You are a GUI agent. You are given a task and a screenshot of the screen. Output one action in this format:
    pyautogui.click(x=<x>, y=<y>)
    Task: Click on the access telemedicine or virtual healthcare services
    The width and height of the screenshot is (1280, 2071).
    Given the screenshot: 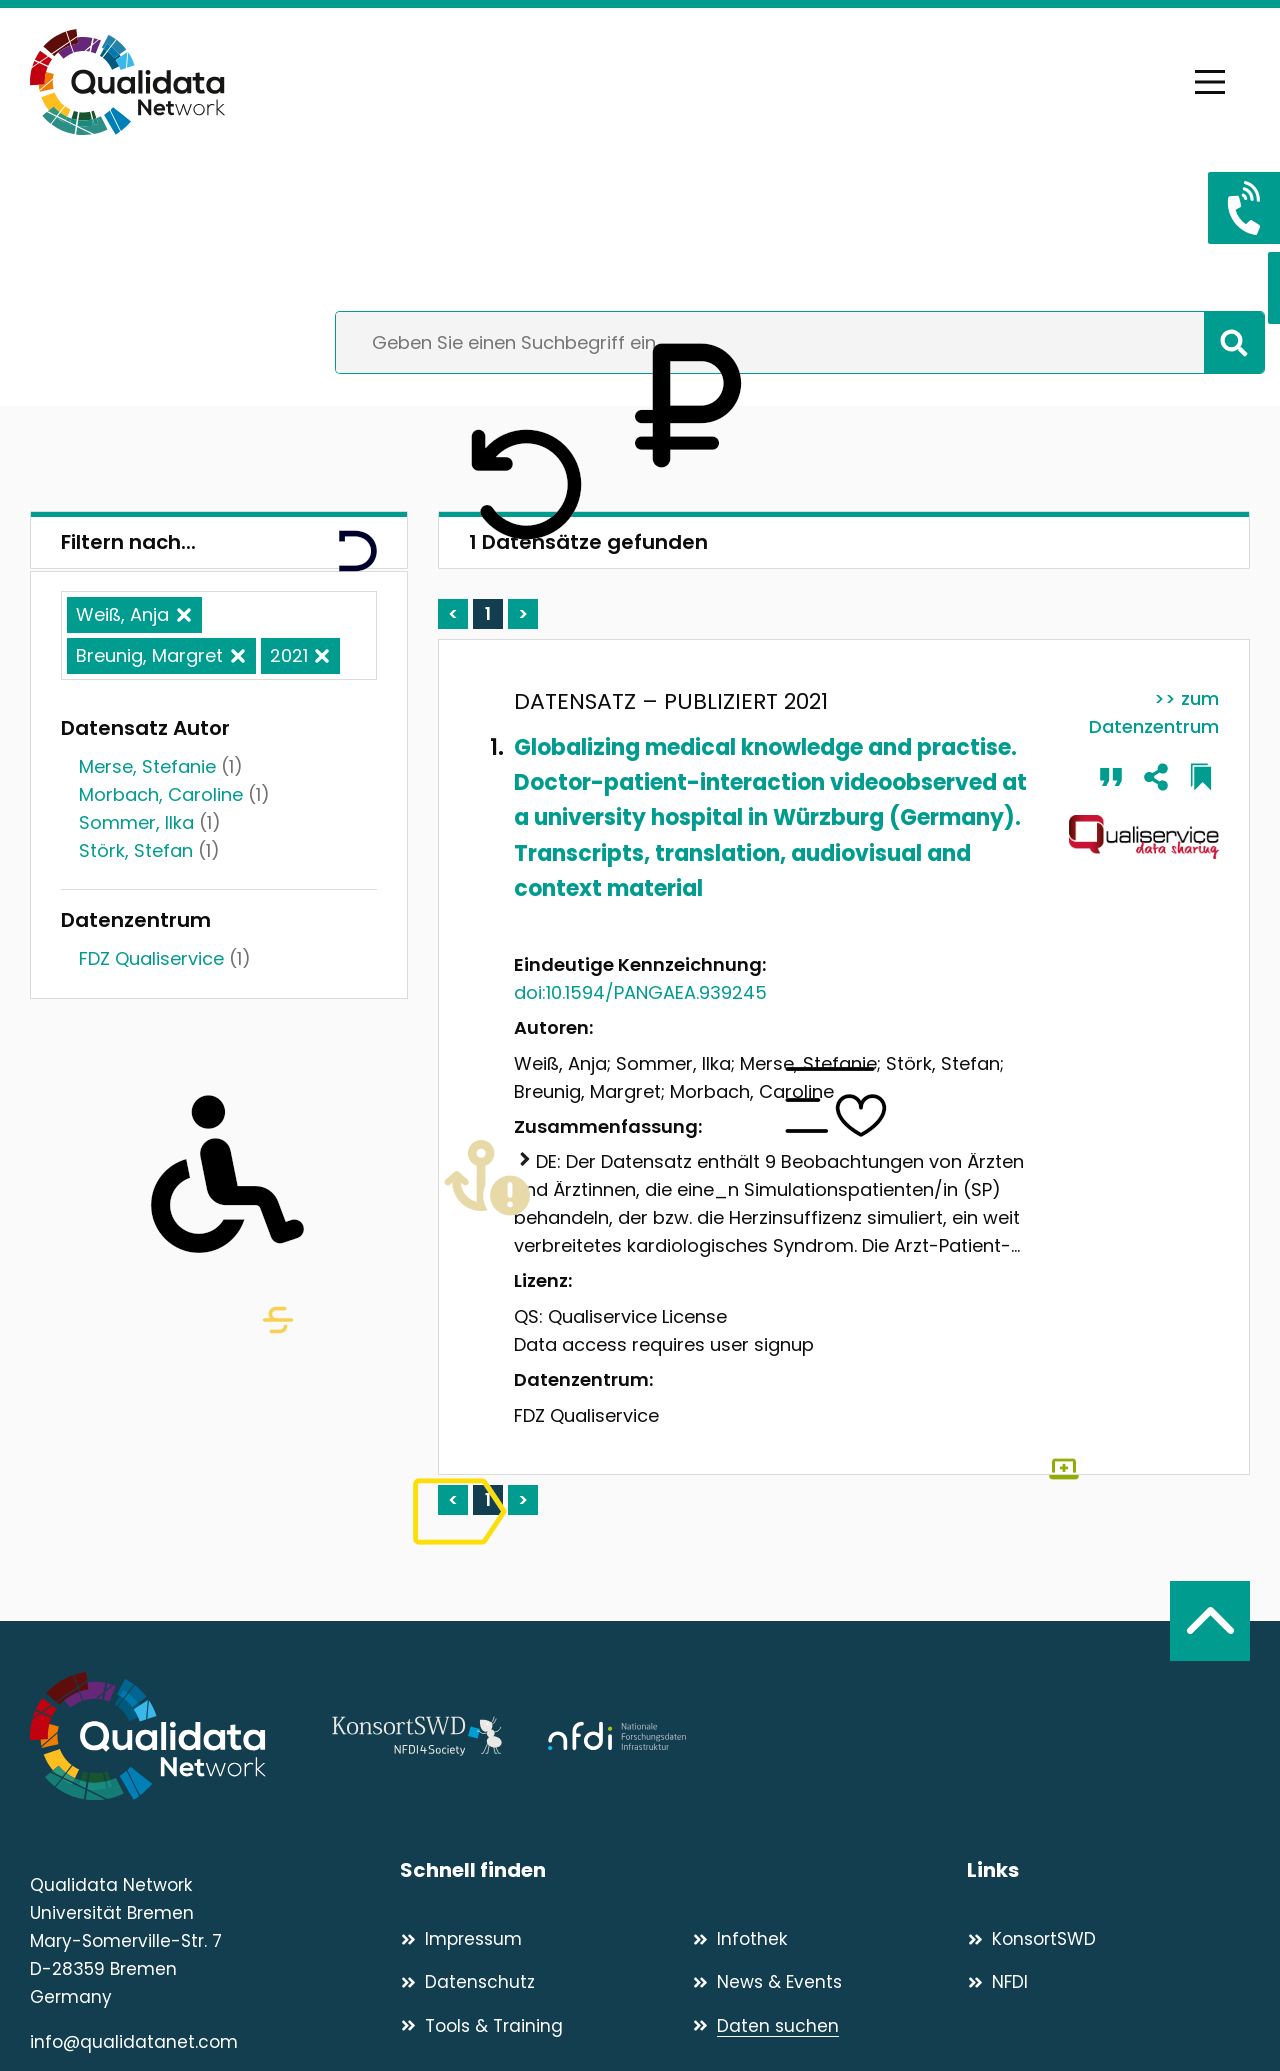 What is the action you would take?
    pyautogui.click(x=1064, y=1469)
    